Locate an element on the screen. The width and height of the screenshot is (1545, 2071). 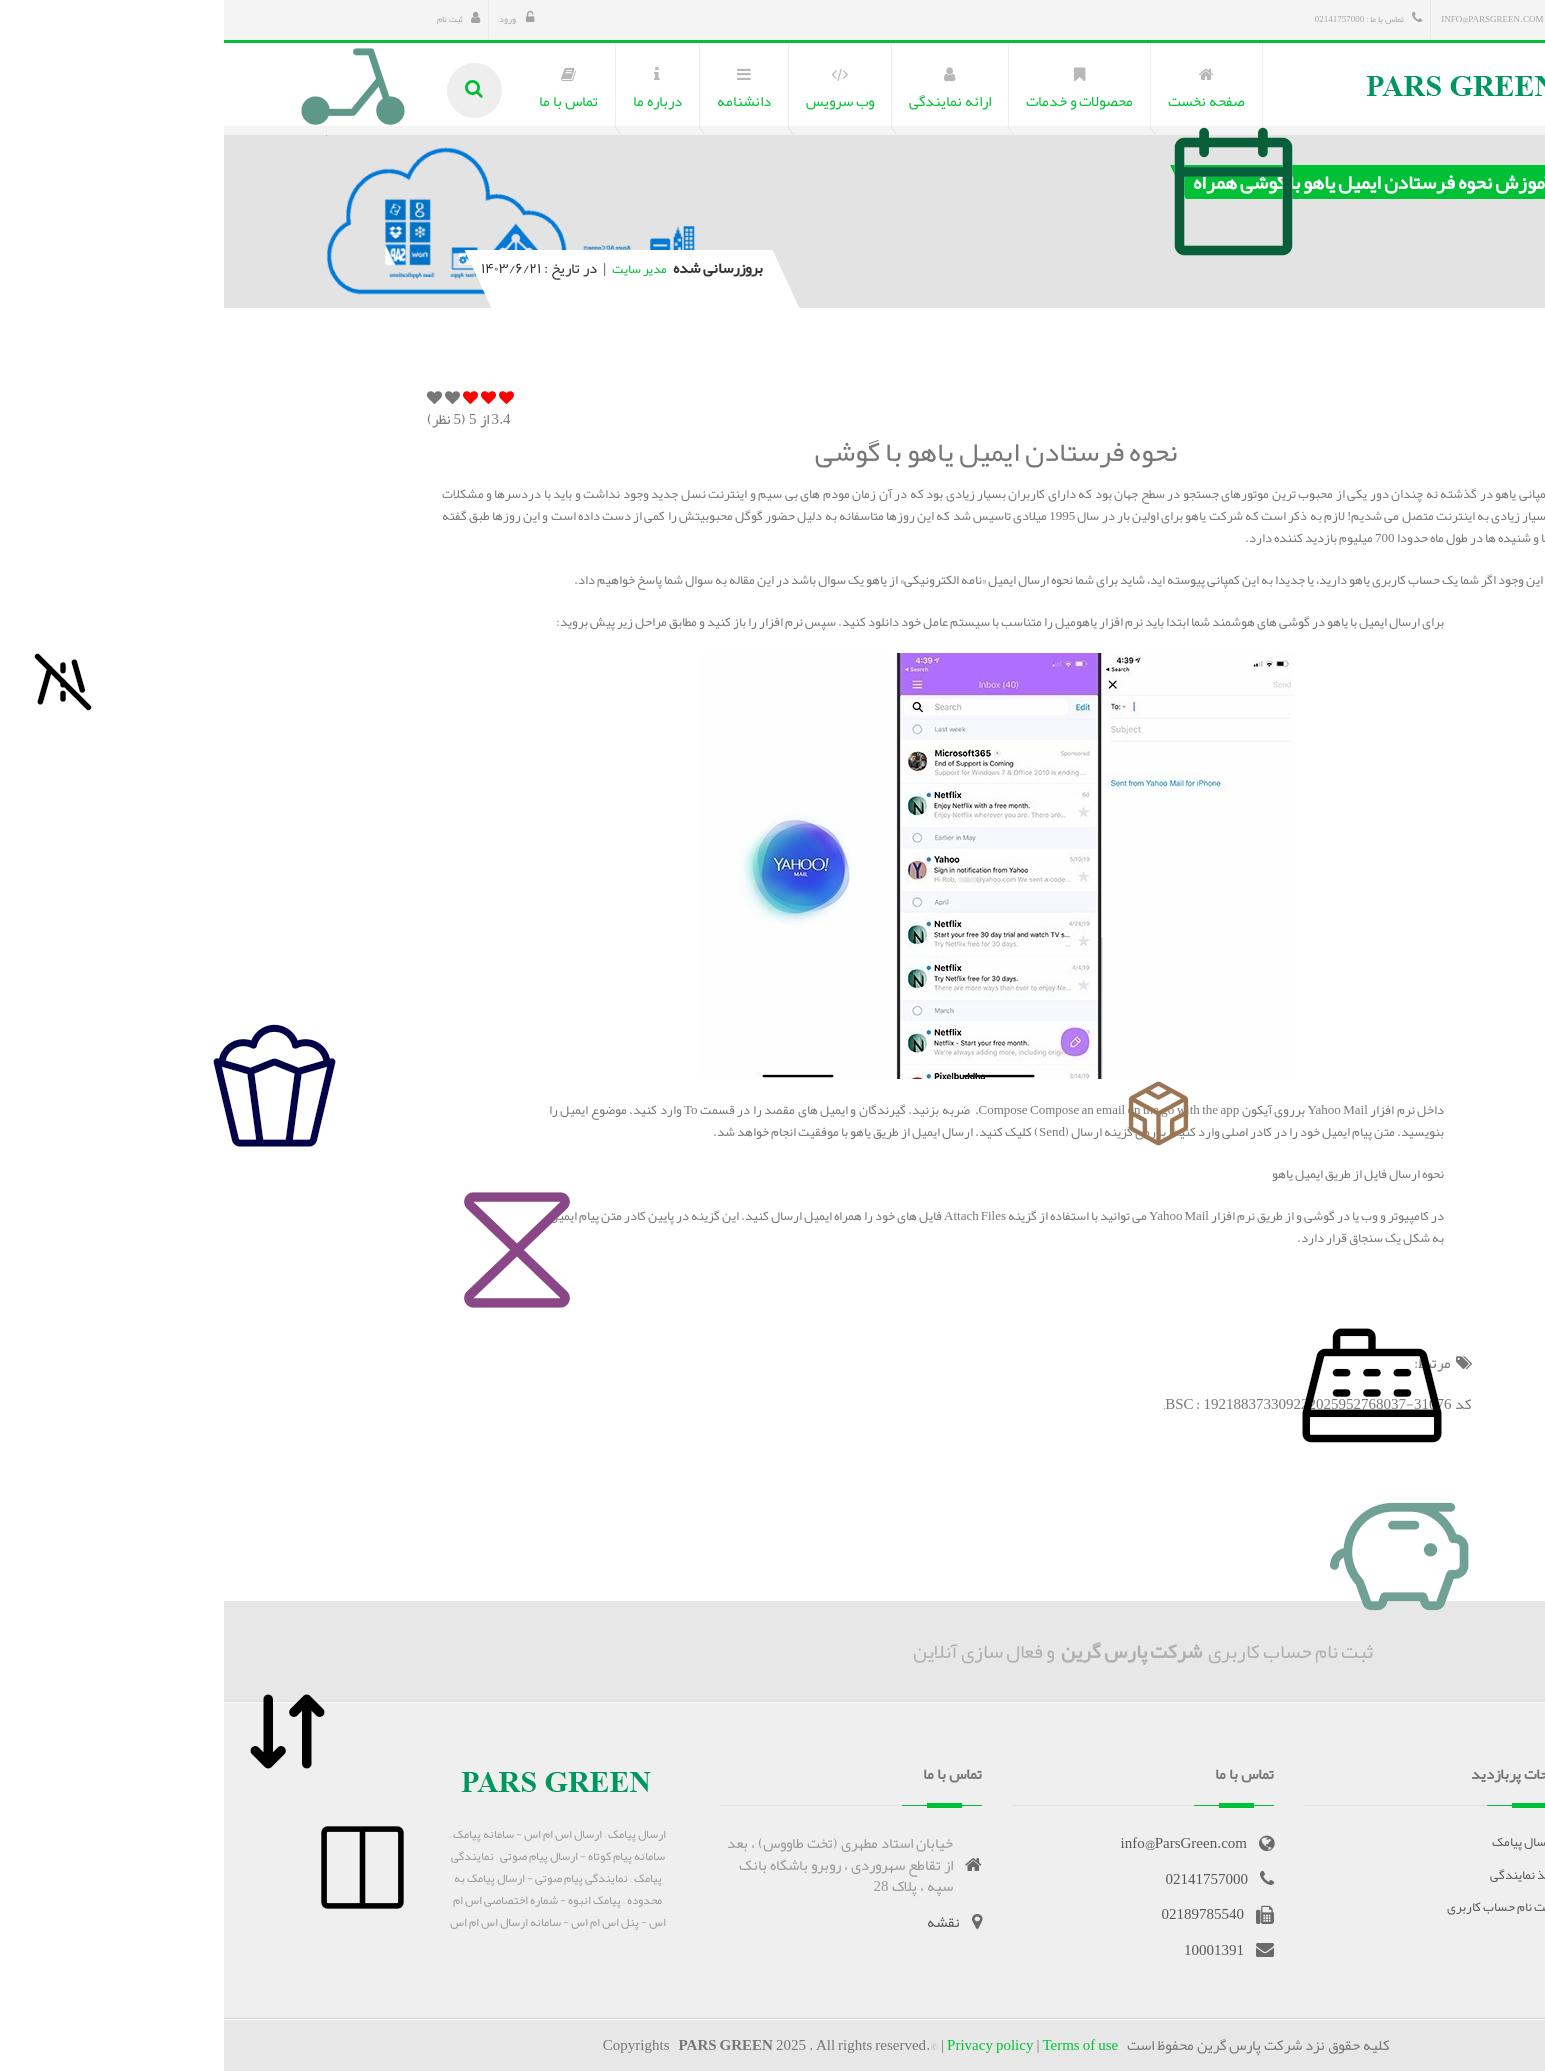
access movies or entertainment section is located at coordinates (274, 1090).